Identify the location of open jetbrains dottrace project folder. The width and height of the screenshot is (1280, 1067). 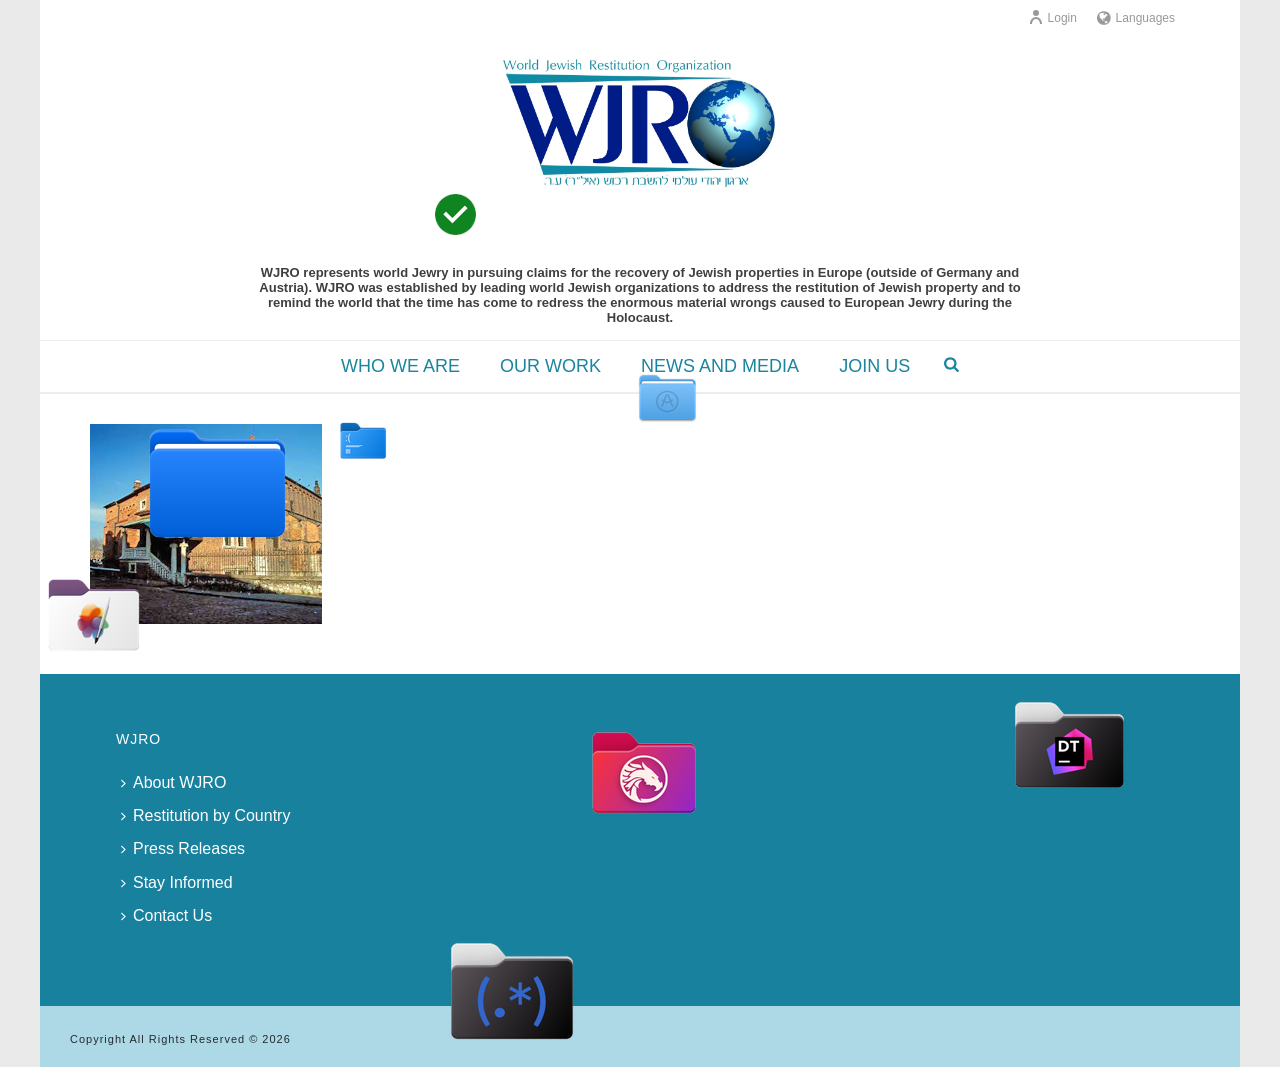
(1069, 748).